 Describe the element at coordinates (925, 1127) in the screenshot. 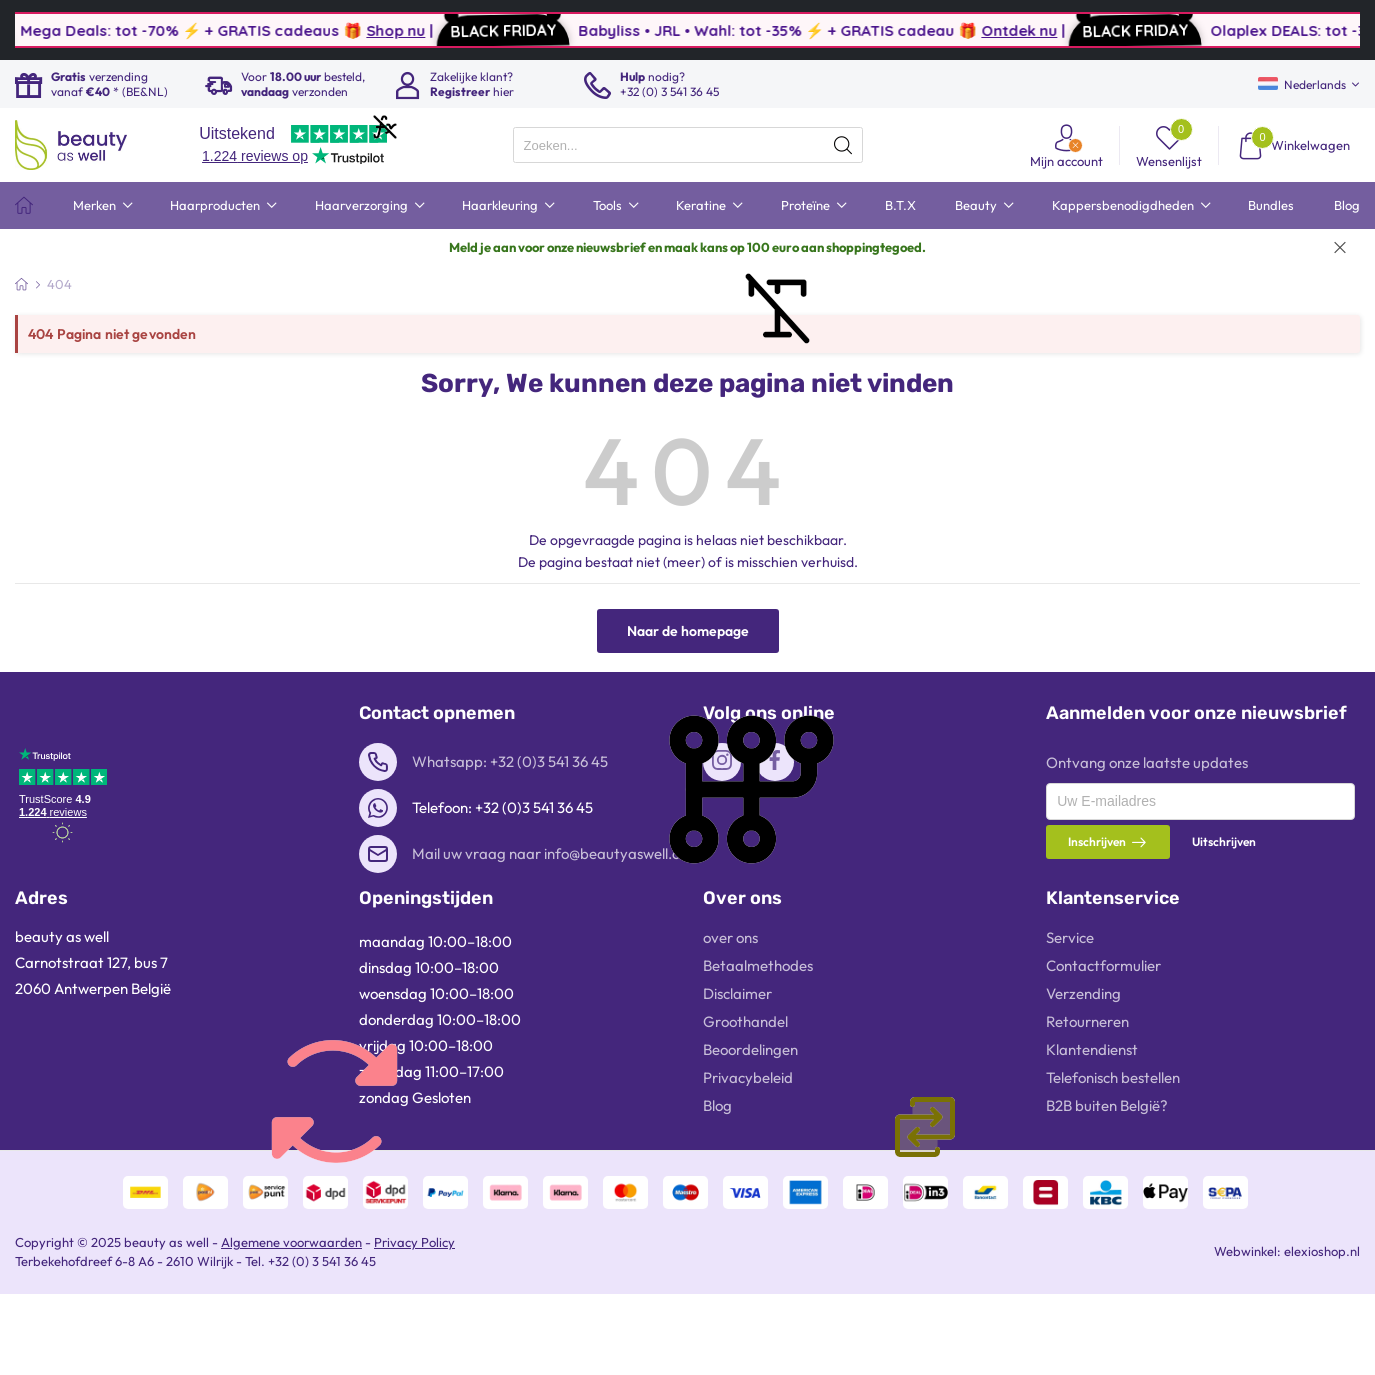

I see `swap or exchange items` at that location.